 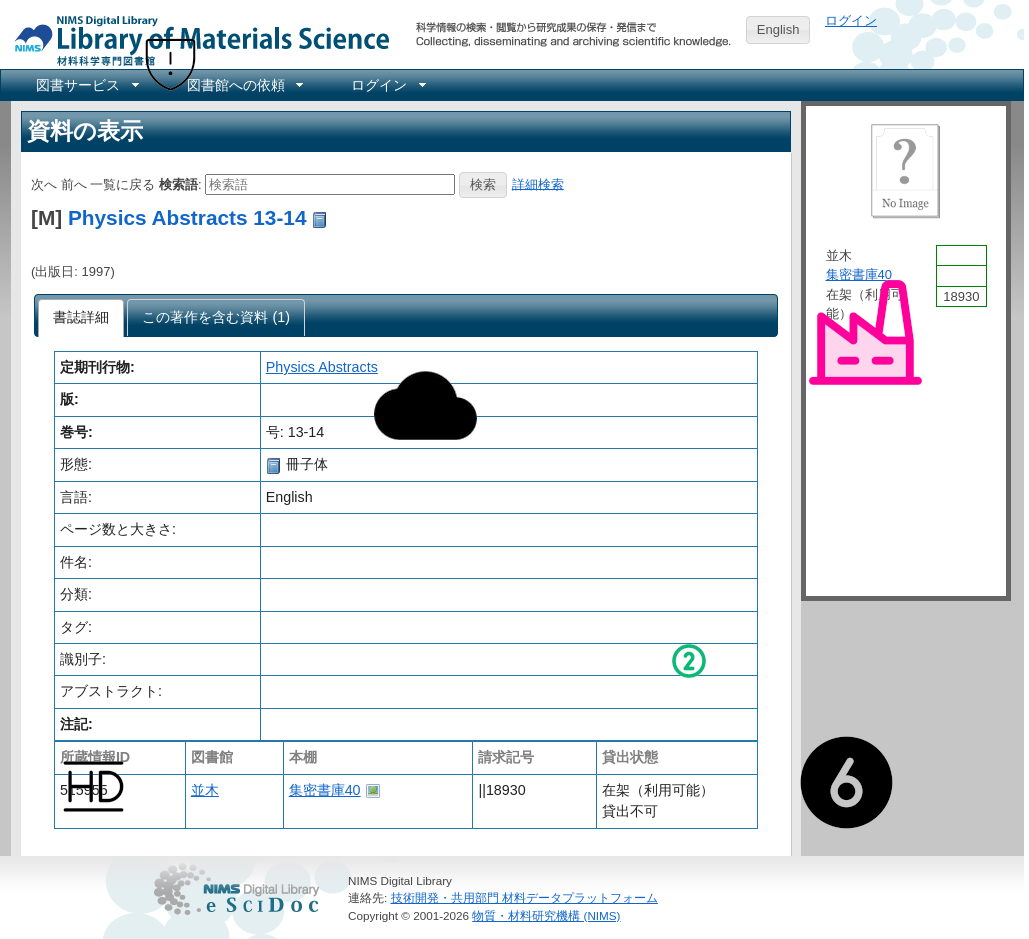 I want to click on indicates cloudy weather conditions, so click(x=425, y=405).